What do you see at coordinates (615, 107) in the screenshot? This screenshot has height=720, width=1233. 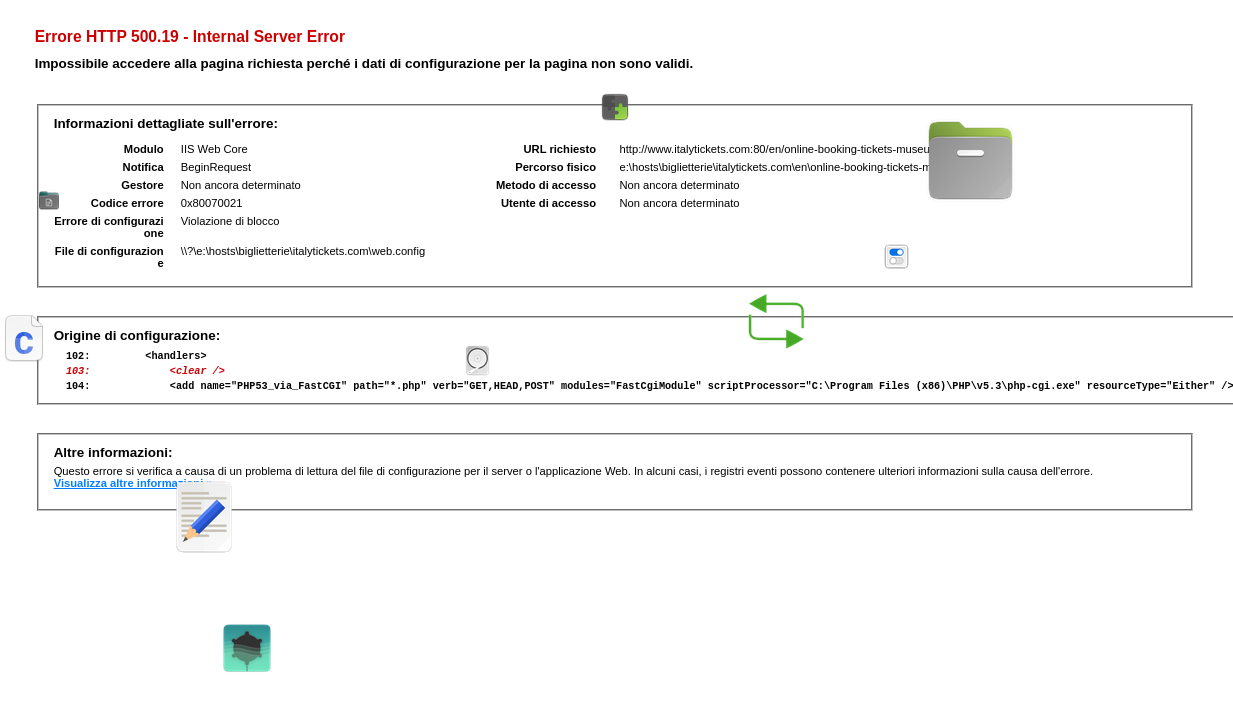 I see `open extension manager app` at bounding box center [615, 107].